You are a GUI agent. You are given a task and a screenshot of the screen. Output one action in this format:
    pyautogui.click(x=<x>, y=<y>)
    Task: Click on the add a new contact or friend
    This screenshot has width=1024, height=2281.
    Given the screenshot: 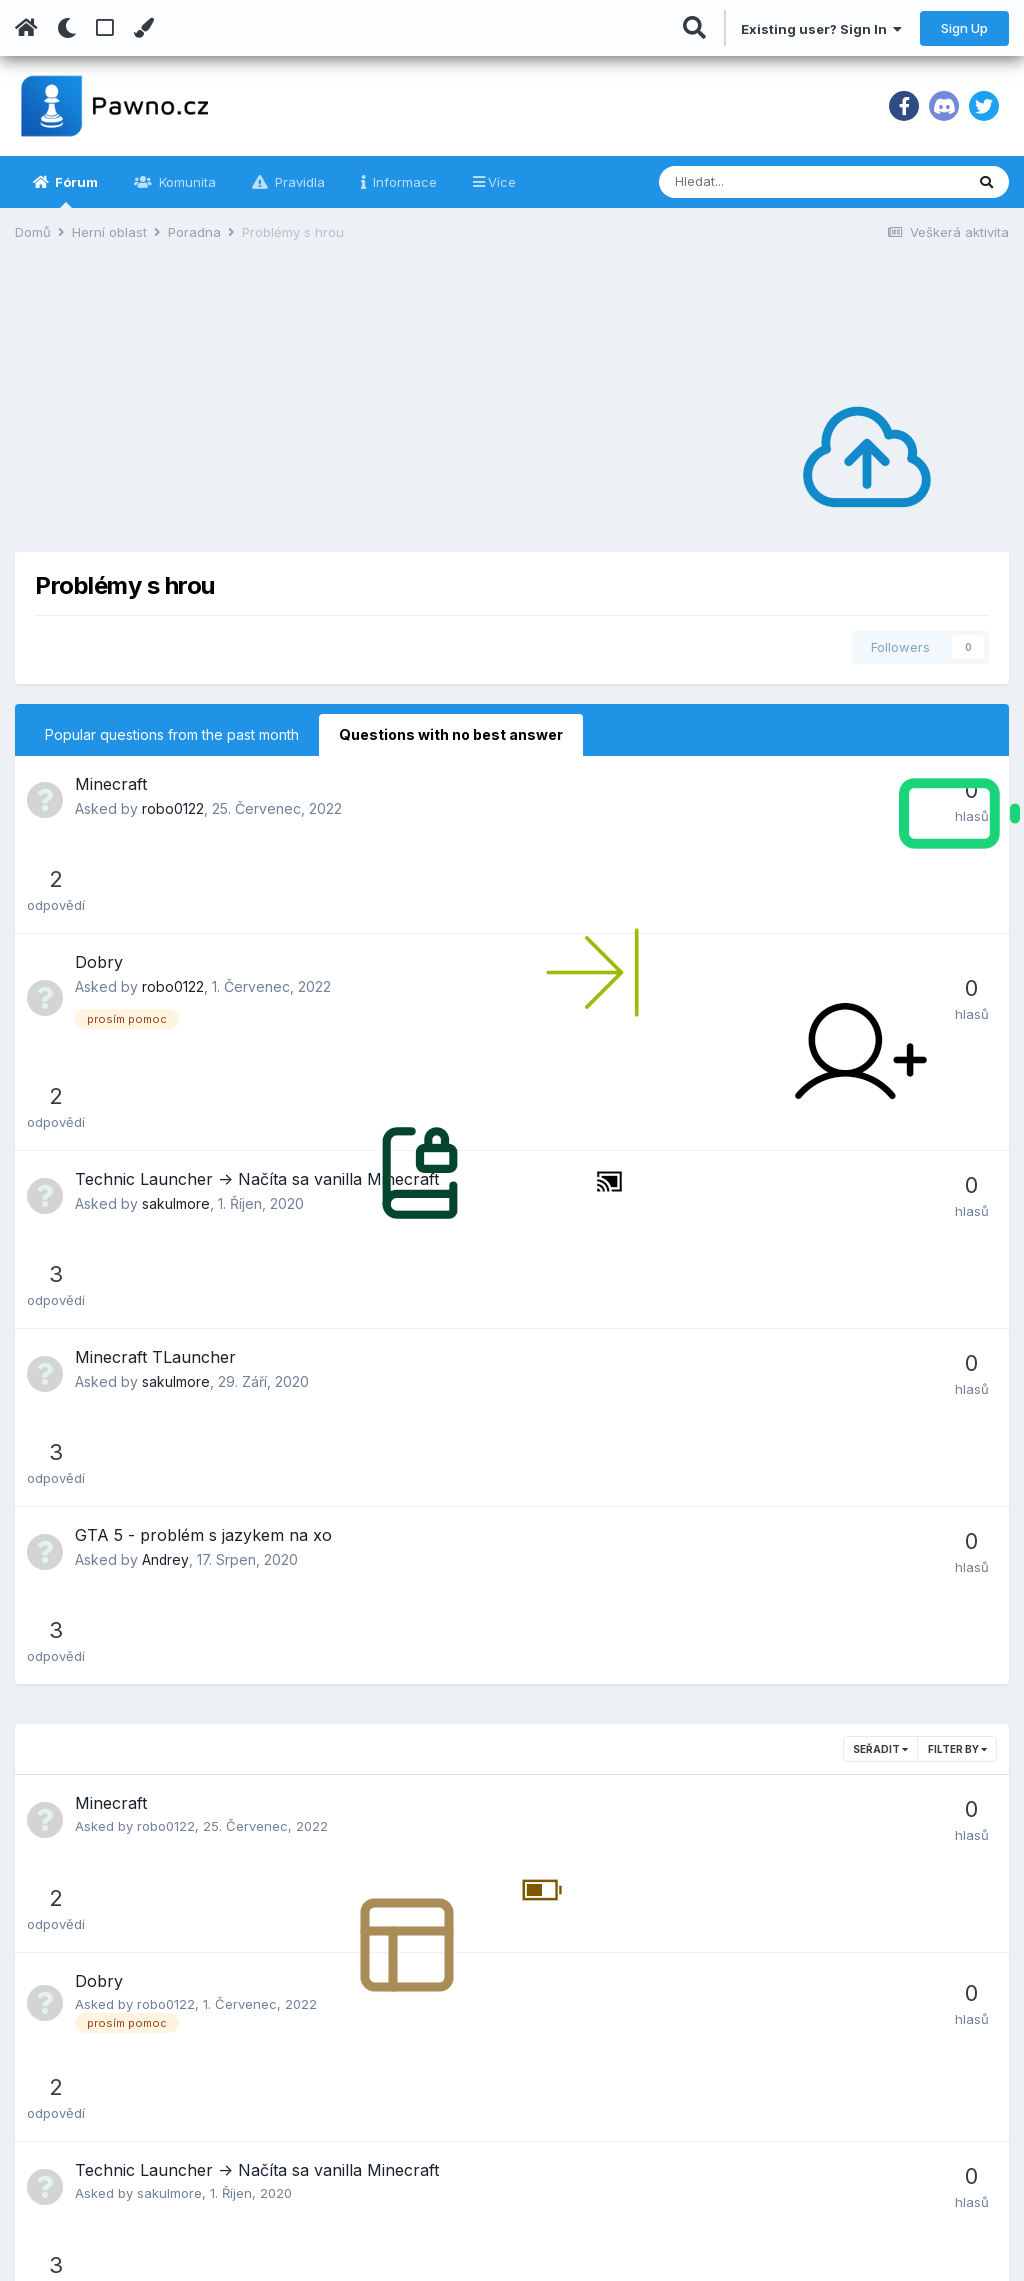 What is the action you would take?
    pyautogui.click(x=856, y=1055)
    